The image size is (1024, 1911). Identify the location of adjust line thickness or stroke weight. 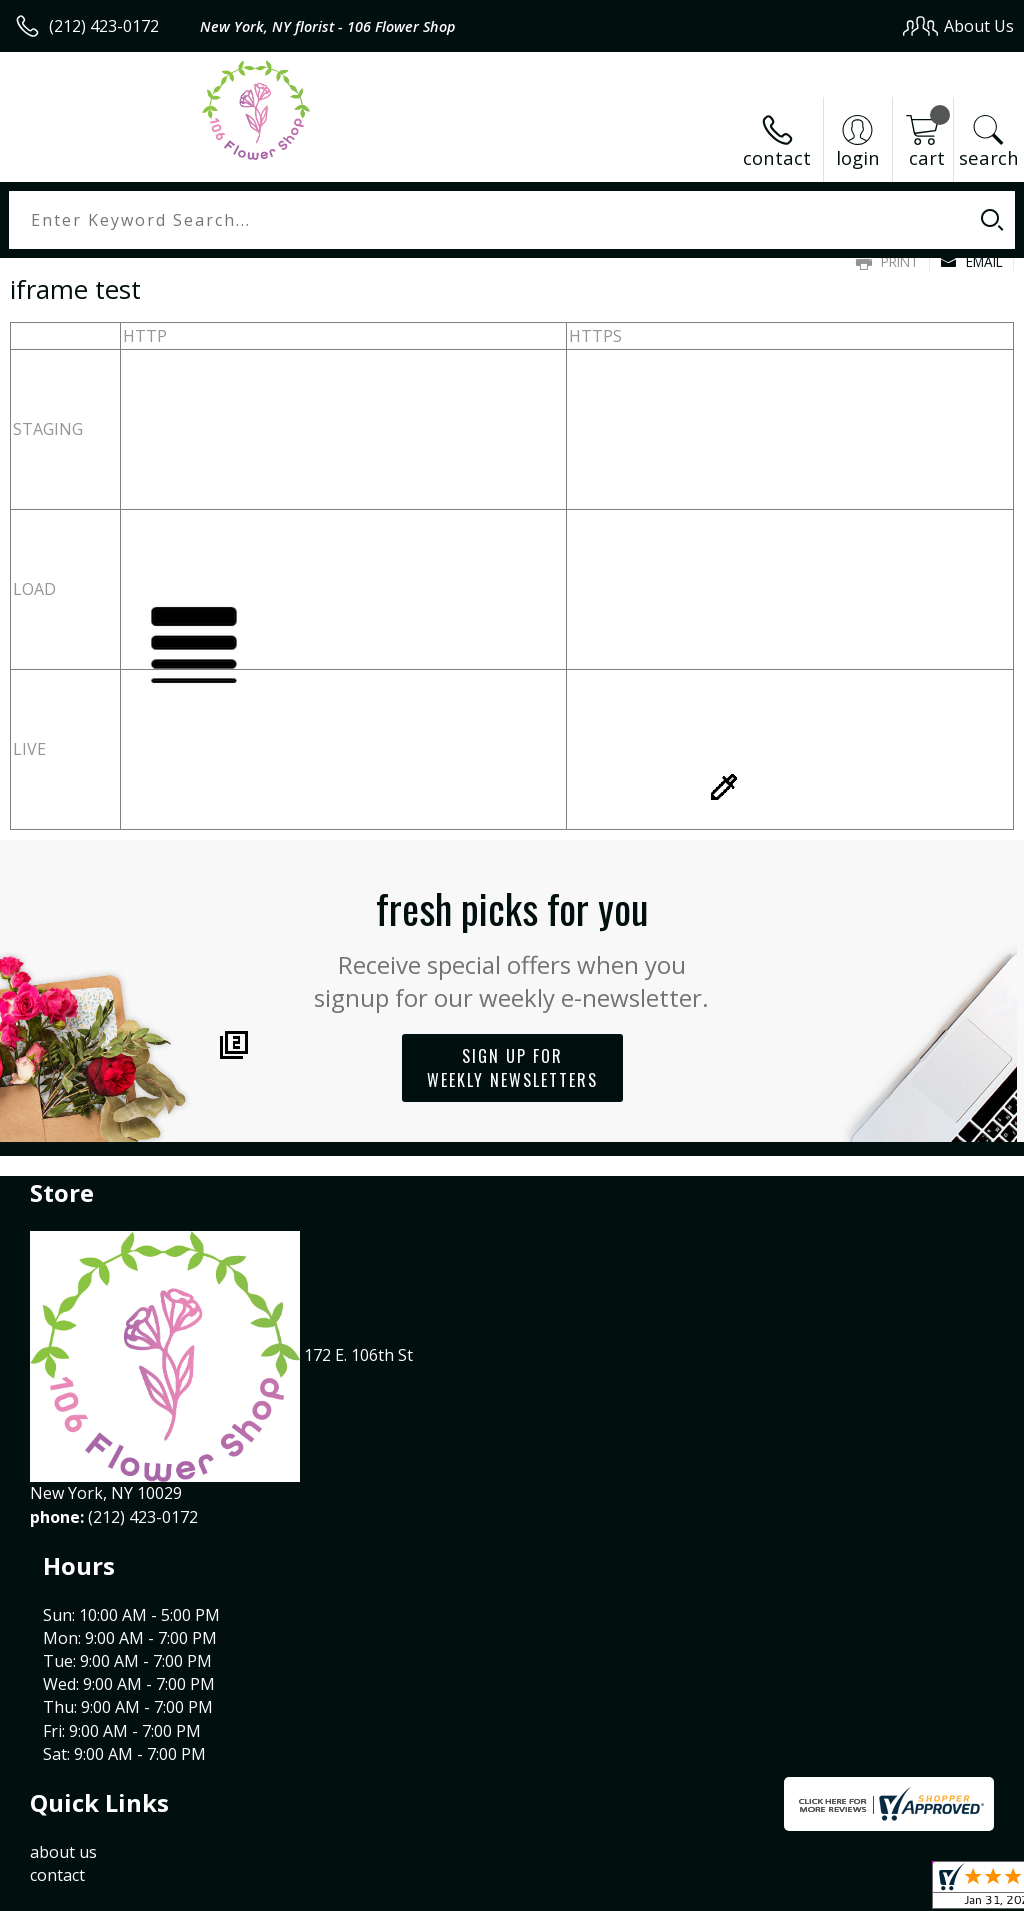
(194, 645).